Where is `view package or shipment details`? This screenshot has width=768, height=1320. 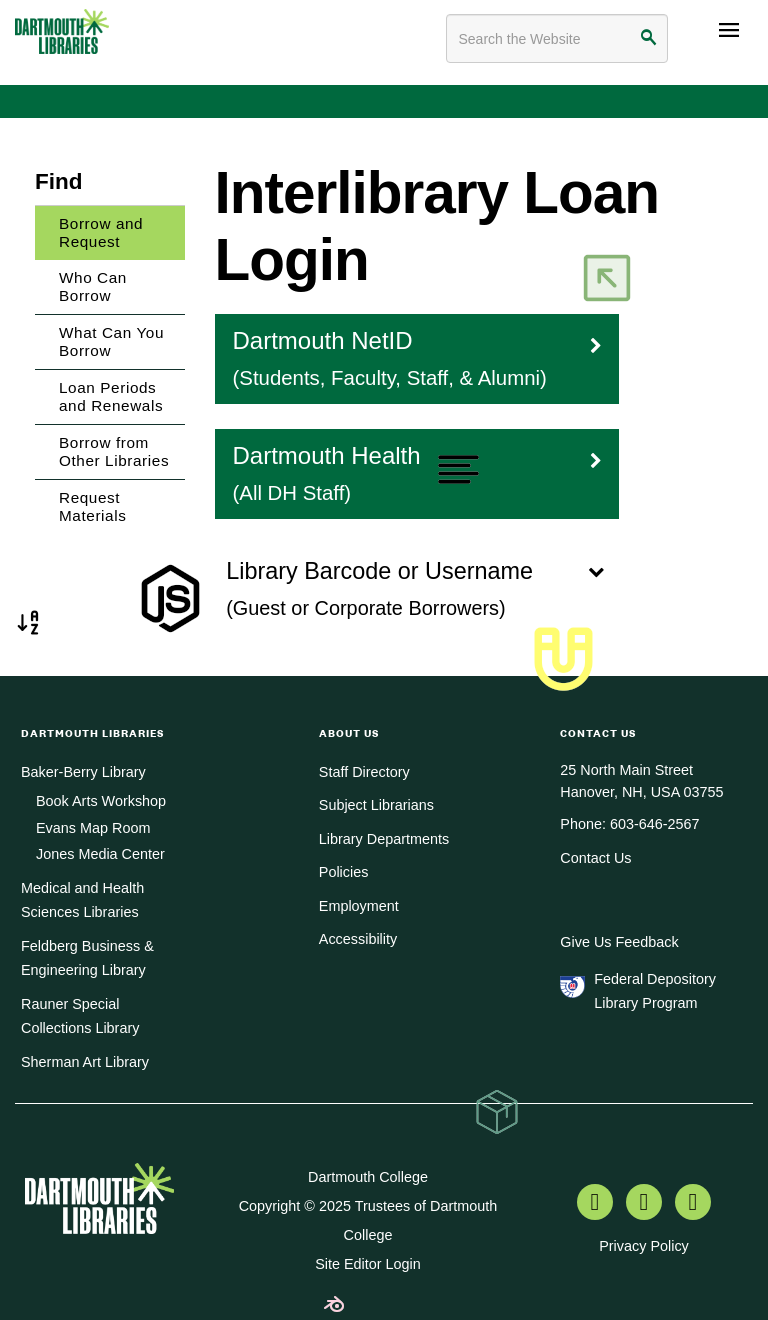
view package or shipment details is located at coordinates (497, 1112).